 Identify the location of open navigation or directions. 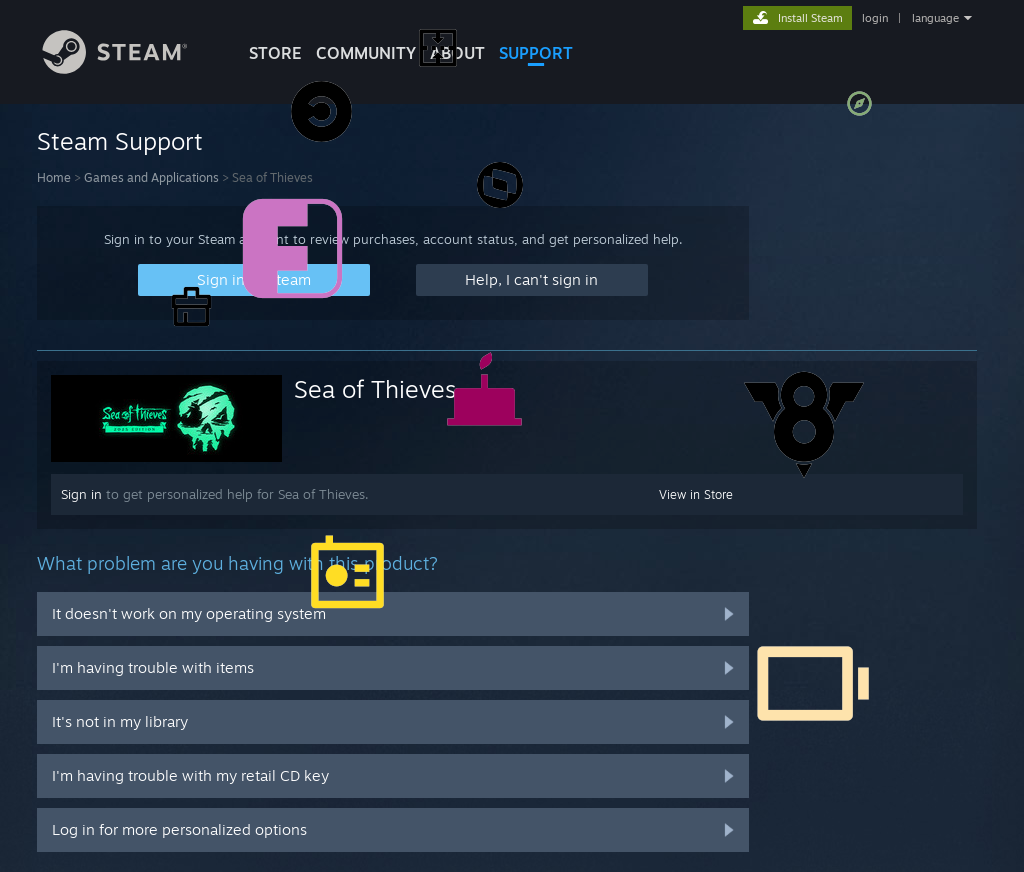
(859, 103).